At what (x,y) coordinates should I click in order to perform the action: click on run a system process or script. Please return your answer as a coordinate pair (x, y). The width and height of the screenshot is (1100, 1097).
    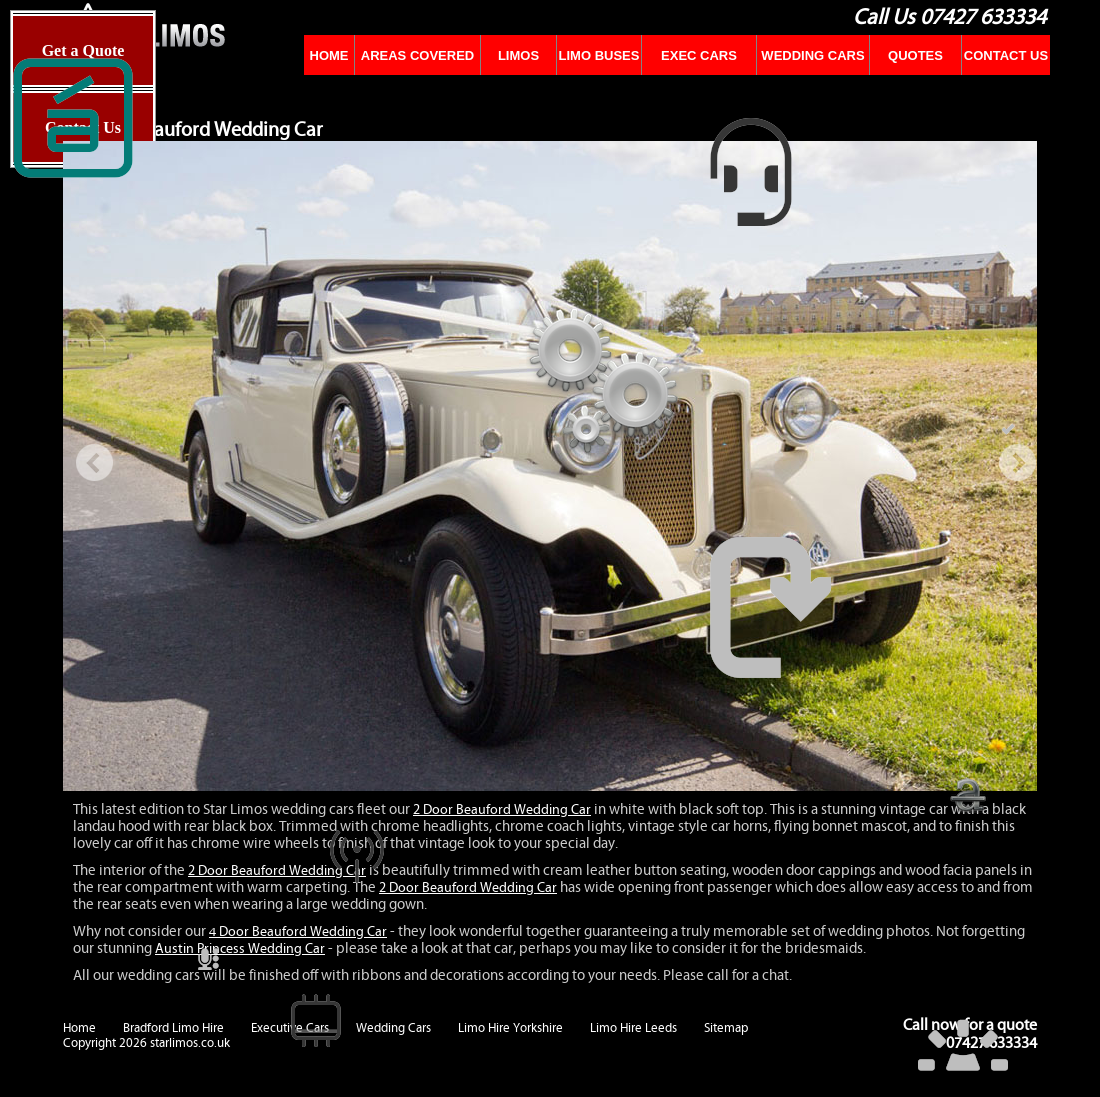
    Looking at the image, I should click on (604, 385).